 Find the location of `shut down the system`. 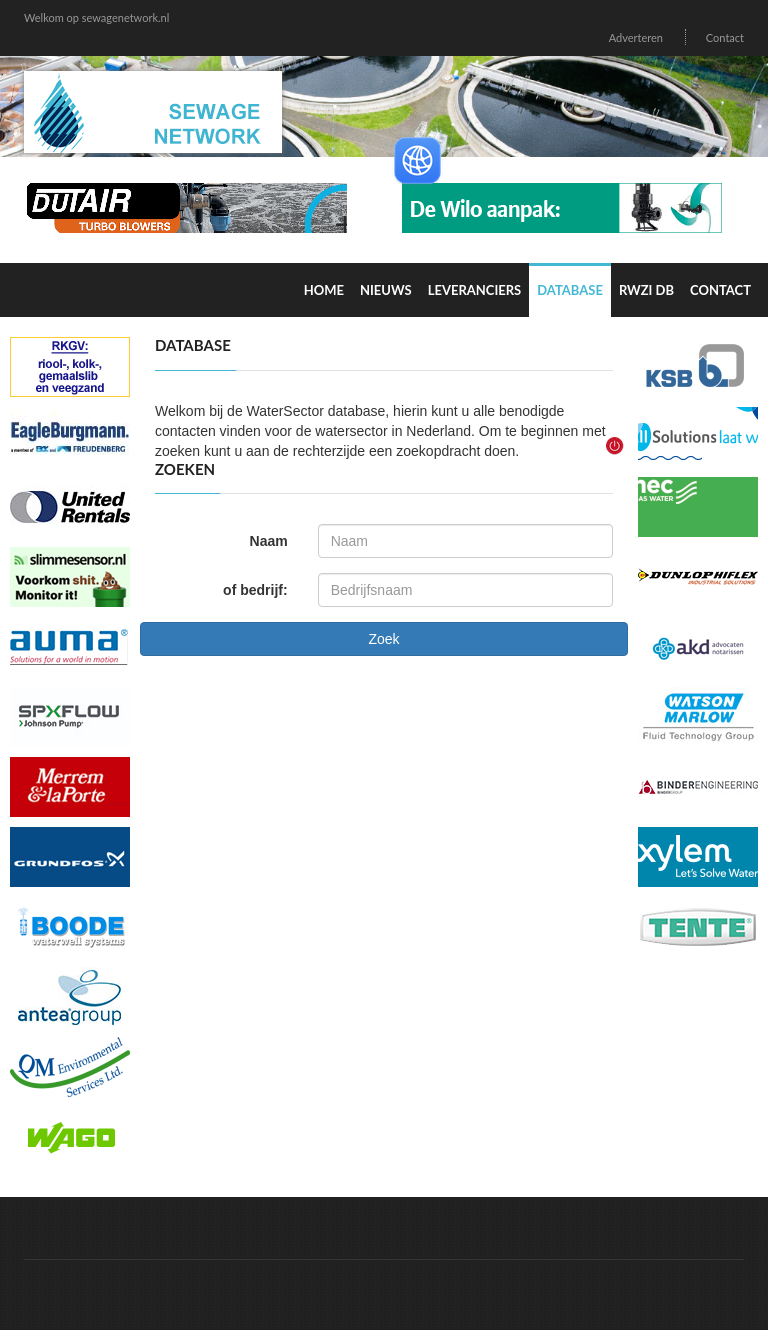

shut down the system is located at coordinates (615, 446).